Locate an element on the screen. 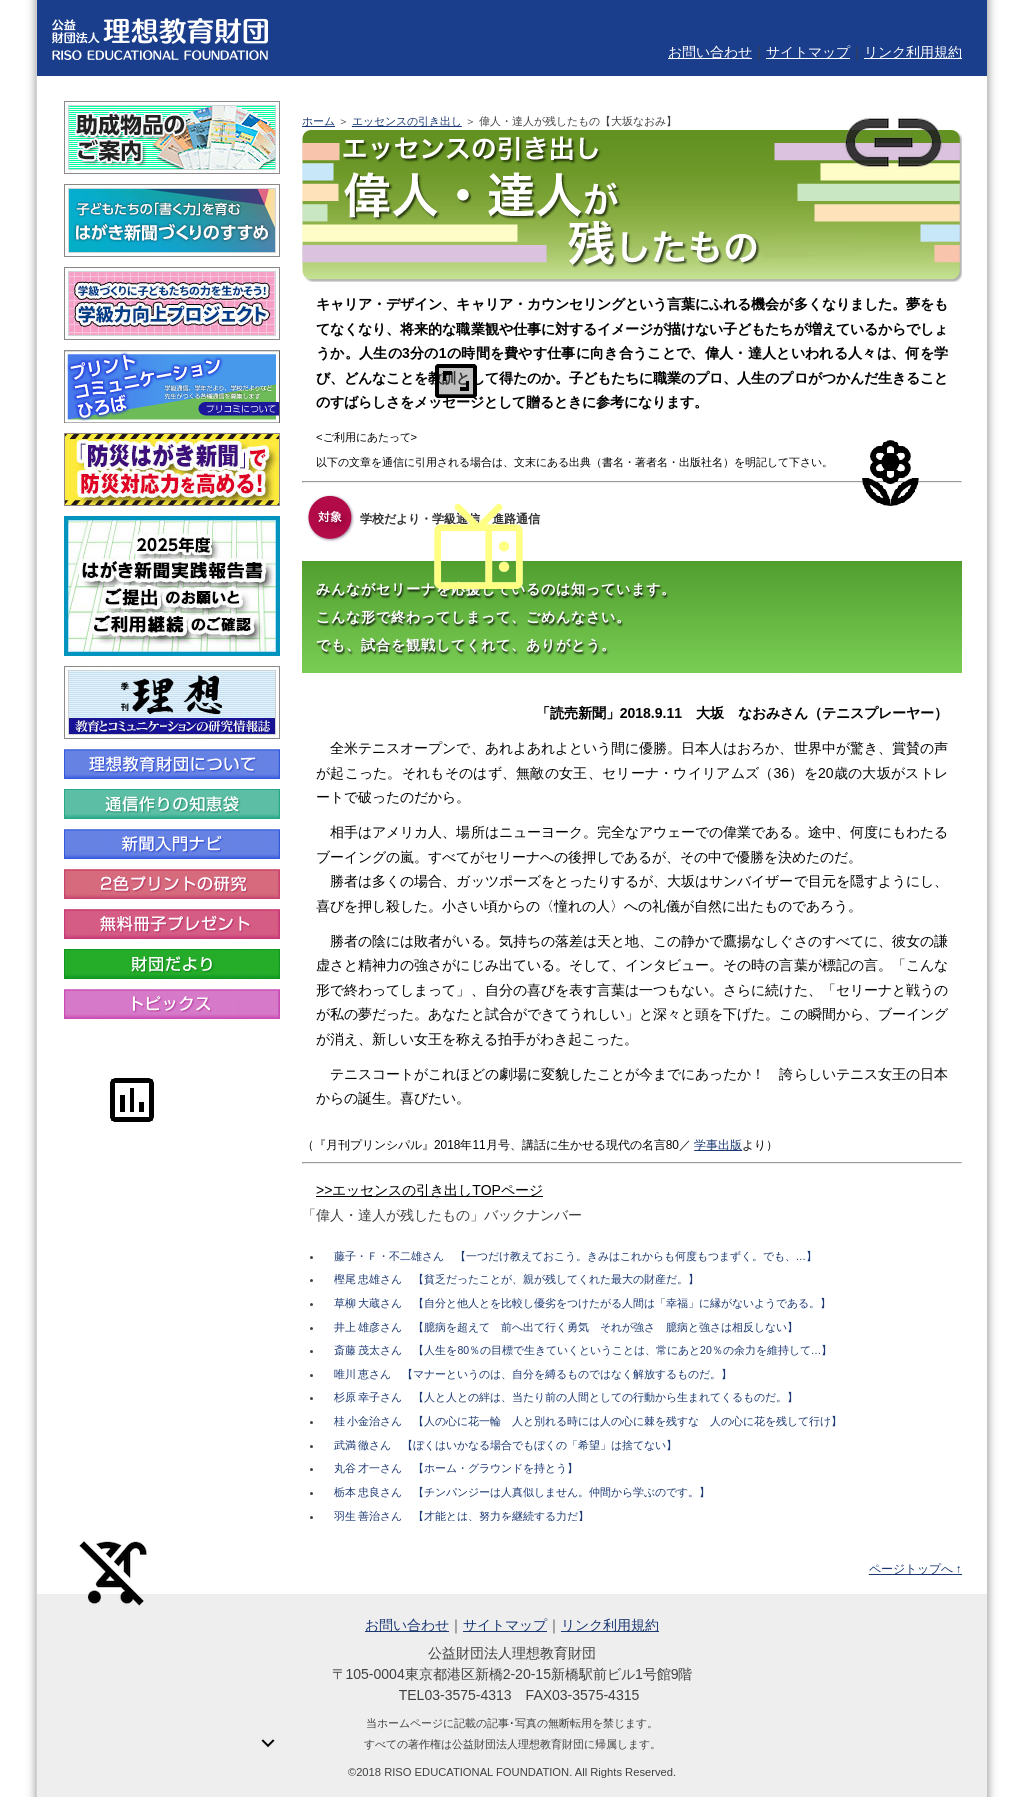 Image resolution: width=1024 pixels, height=1797 pixels. indicates strollers are not permitted in this area is located at coordinates (114, 1571).